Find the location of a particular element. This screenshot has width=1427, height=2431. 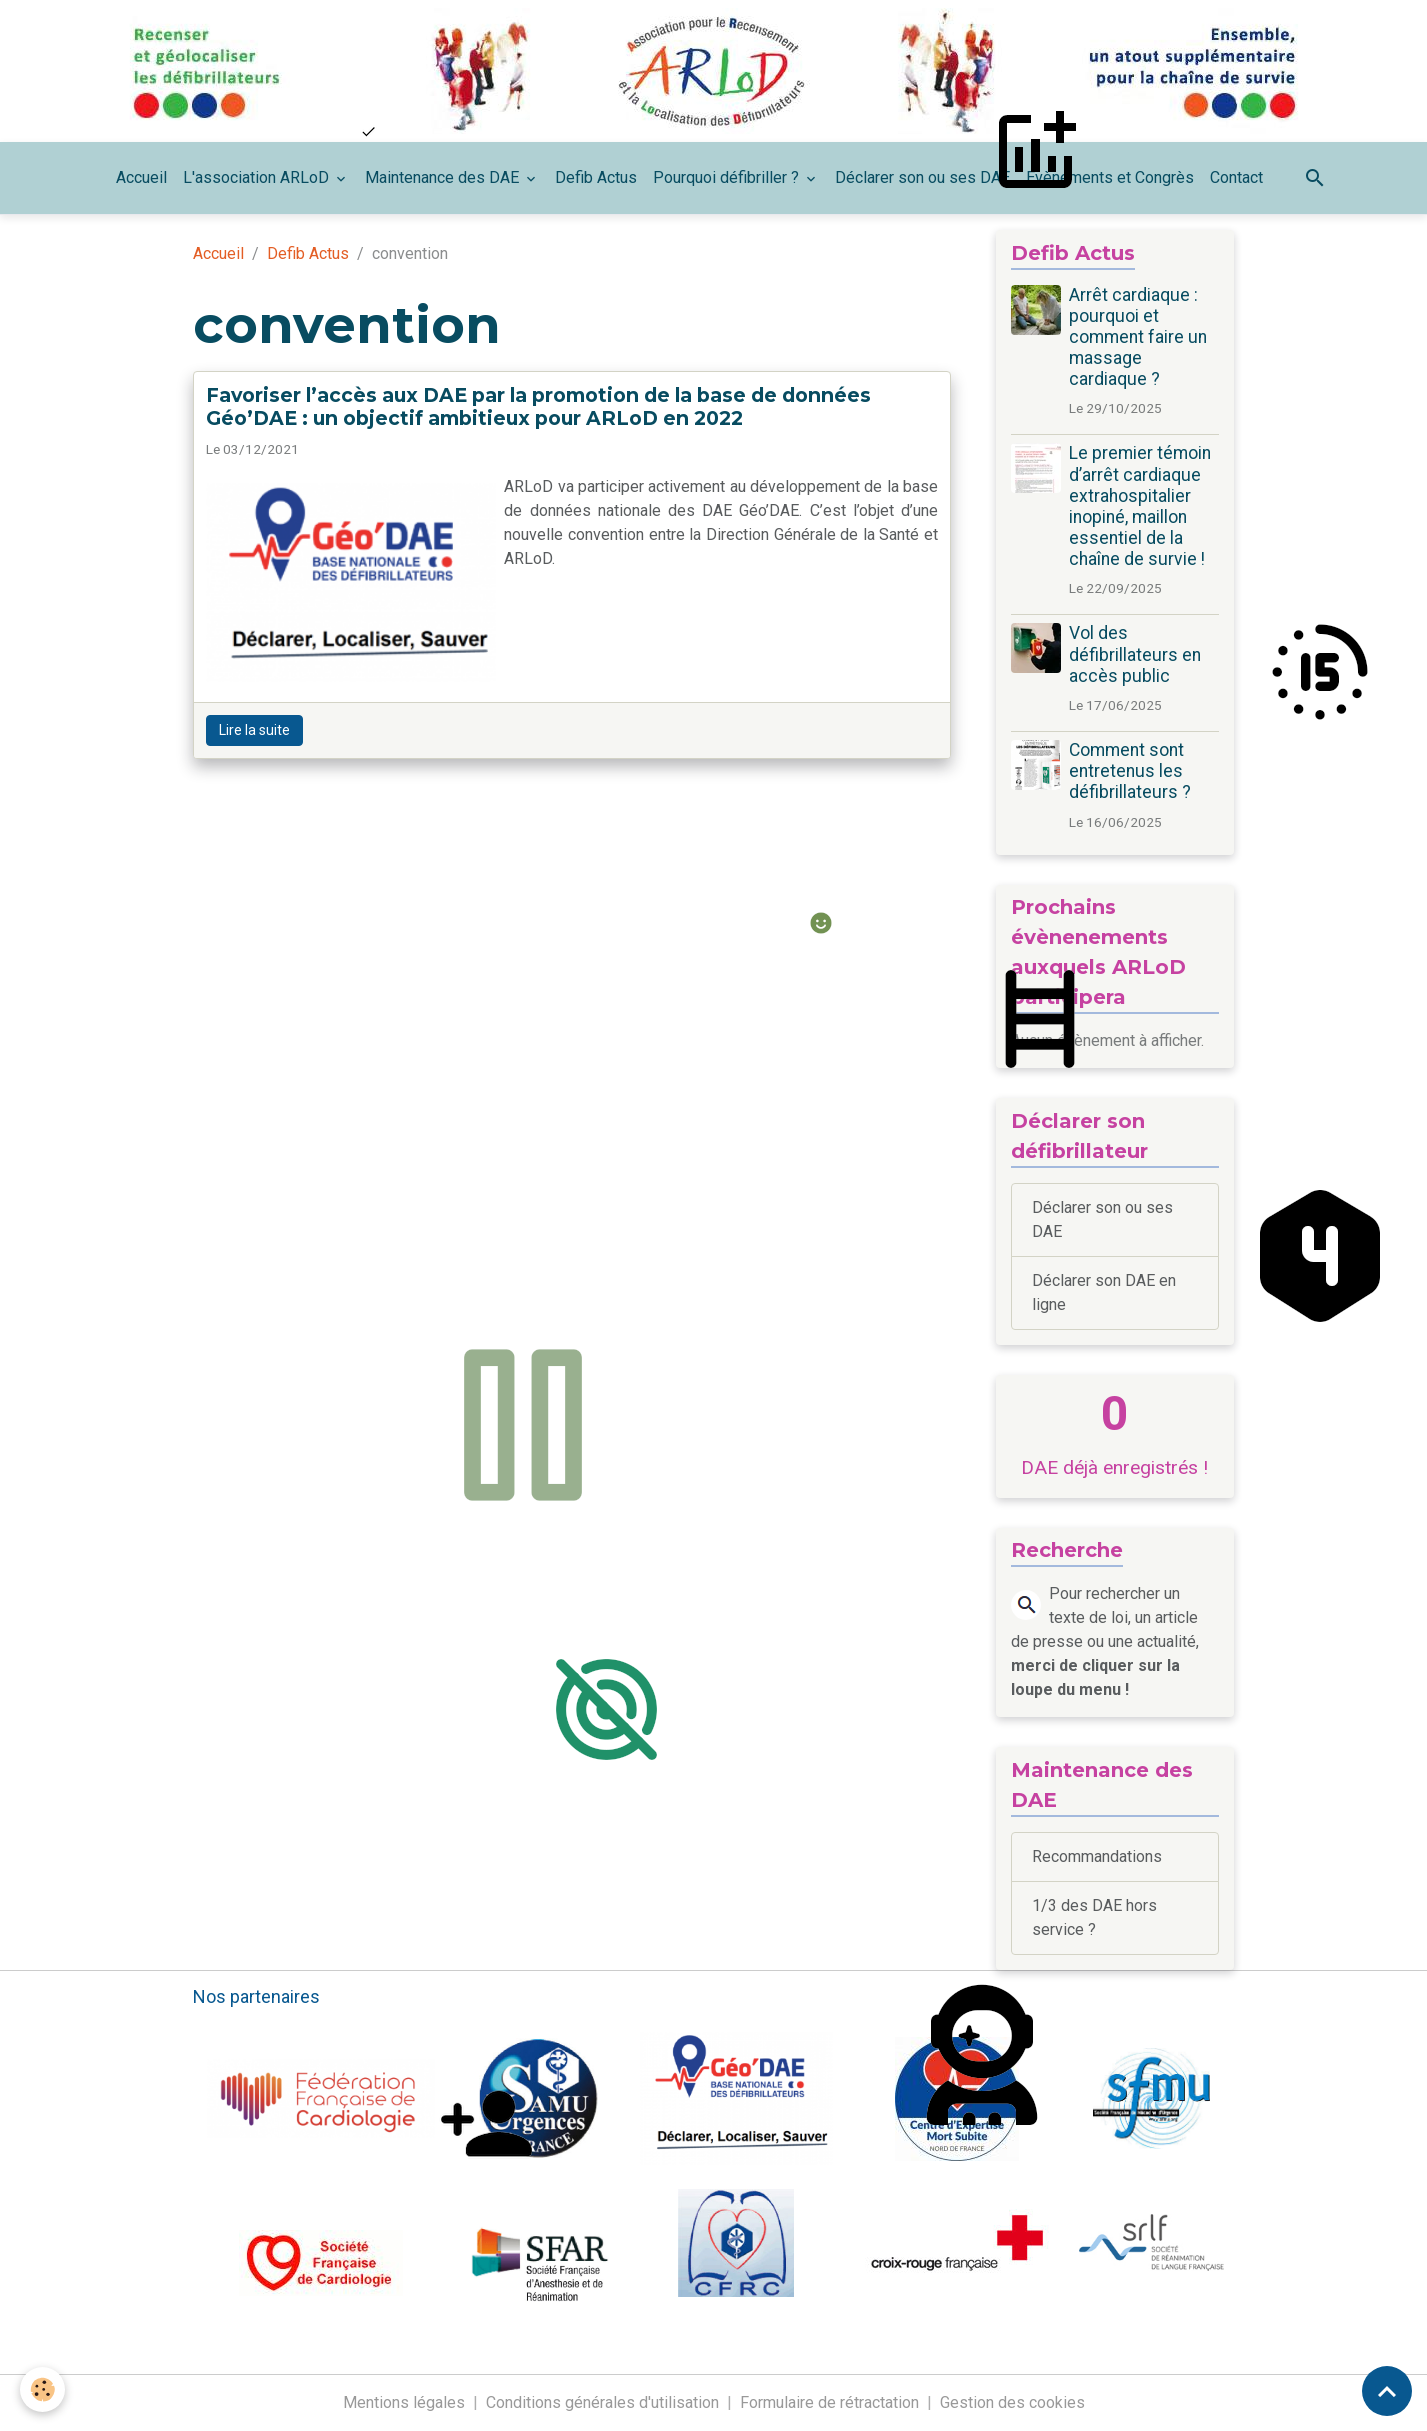

add a new chart or graph is located at coordinates (1035, 151).